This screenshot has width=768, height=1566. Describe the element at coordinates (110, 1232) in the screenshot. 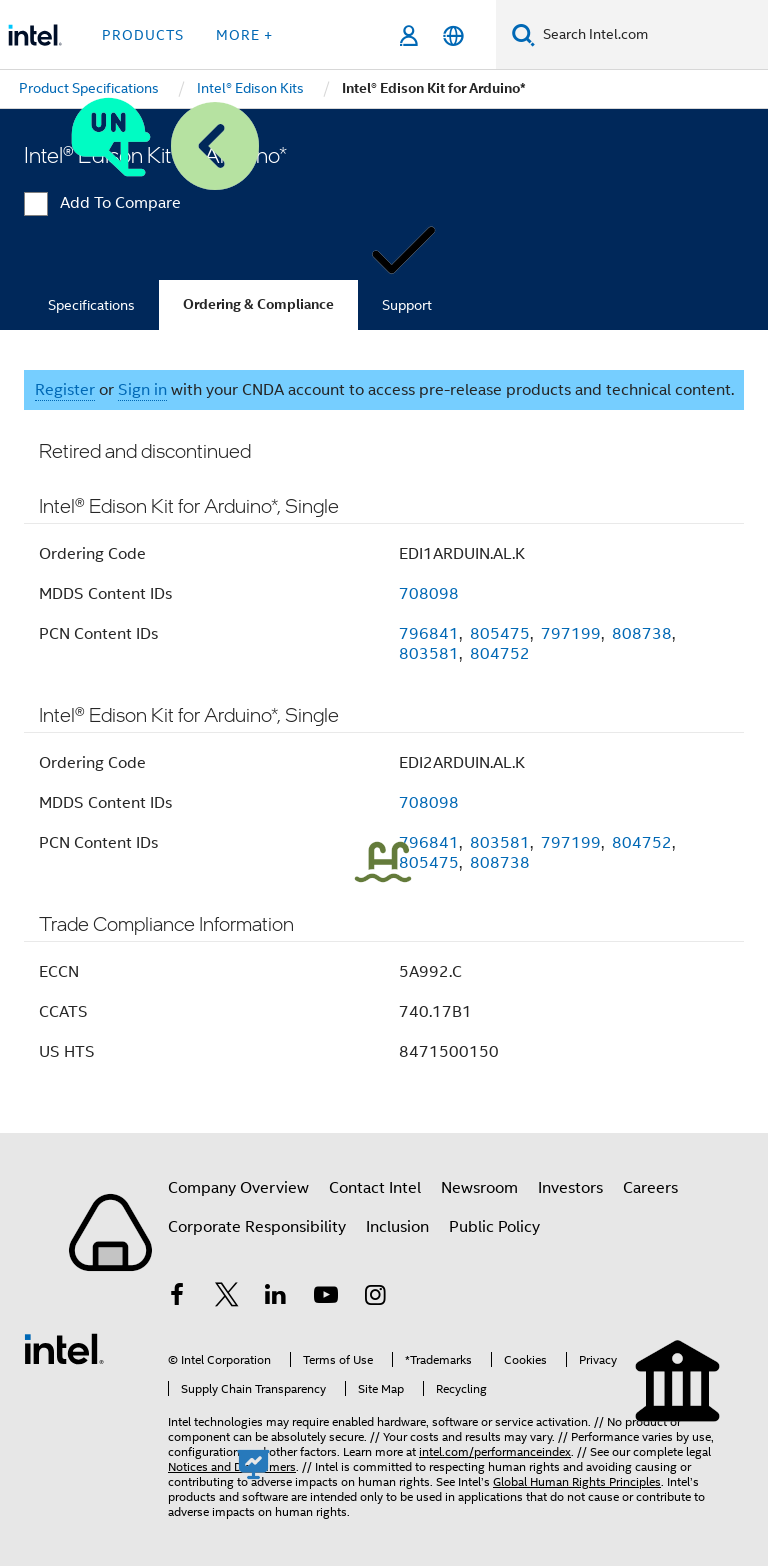

I see `access japanese food or sushi category` at that location.